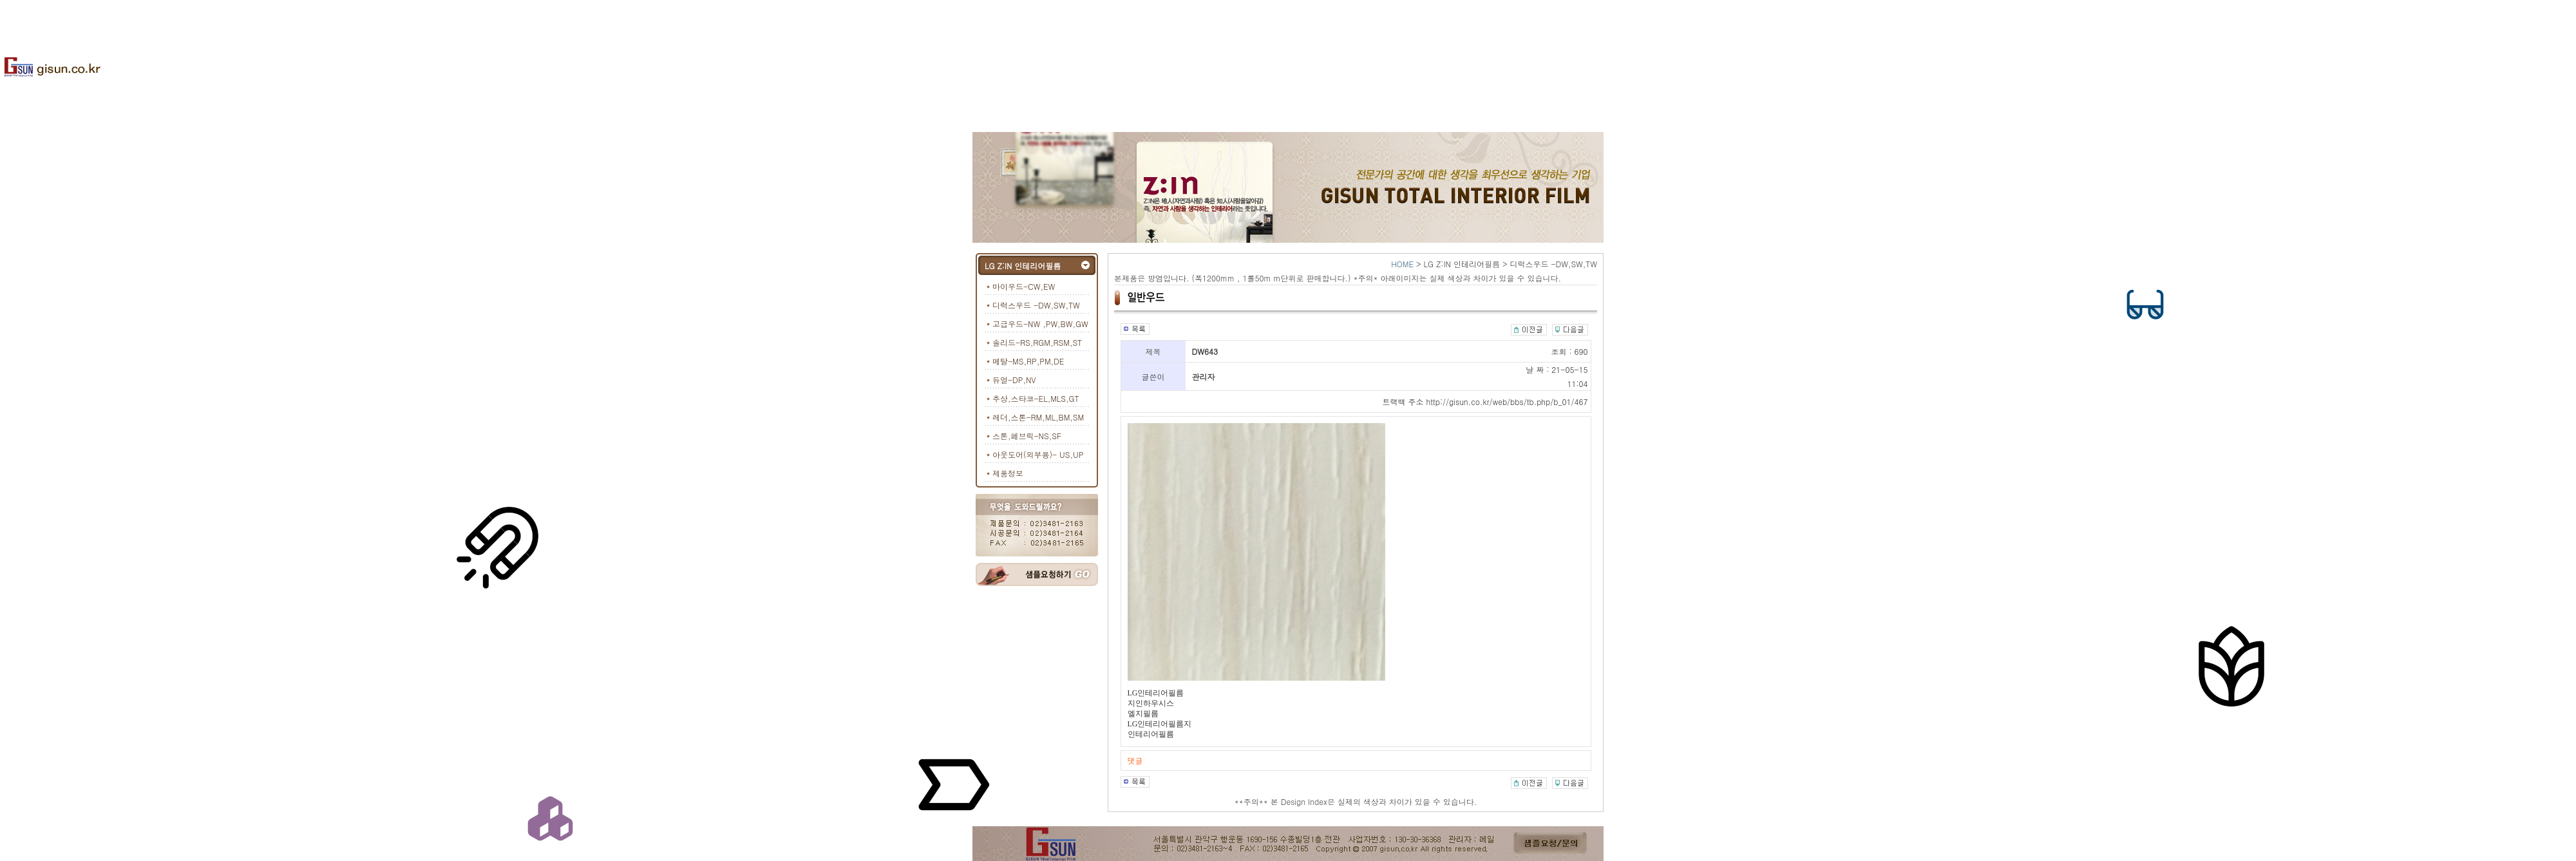  What do you see at coordinates (550, 819) in the screenshot?
I see `view 3D objects or models` at bounding box center [550, 819].